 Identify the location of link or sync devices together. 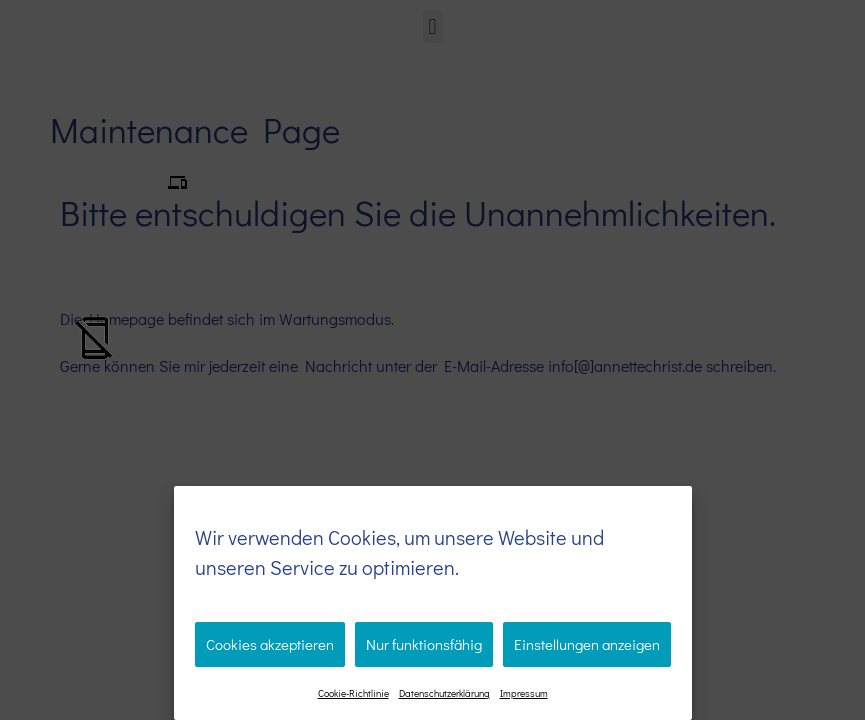
(177, 182).